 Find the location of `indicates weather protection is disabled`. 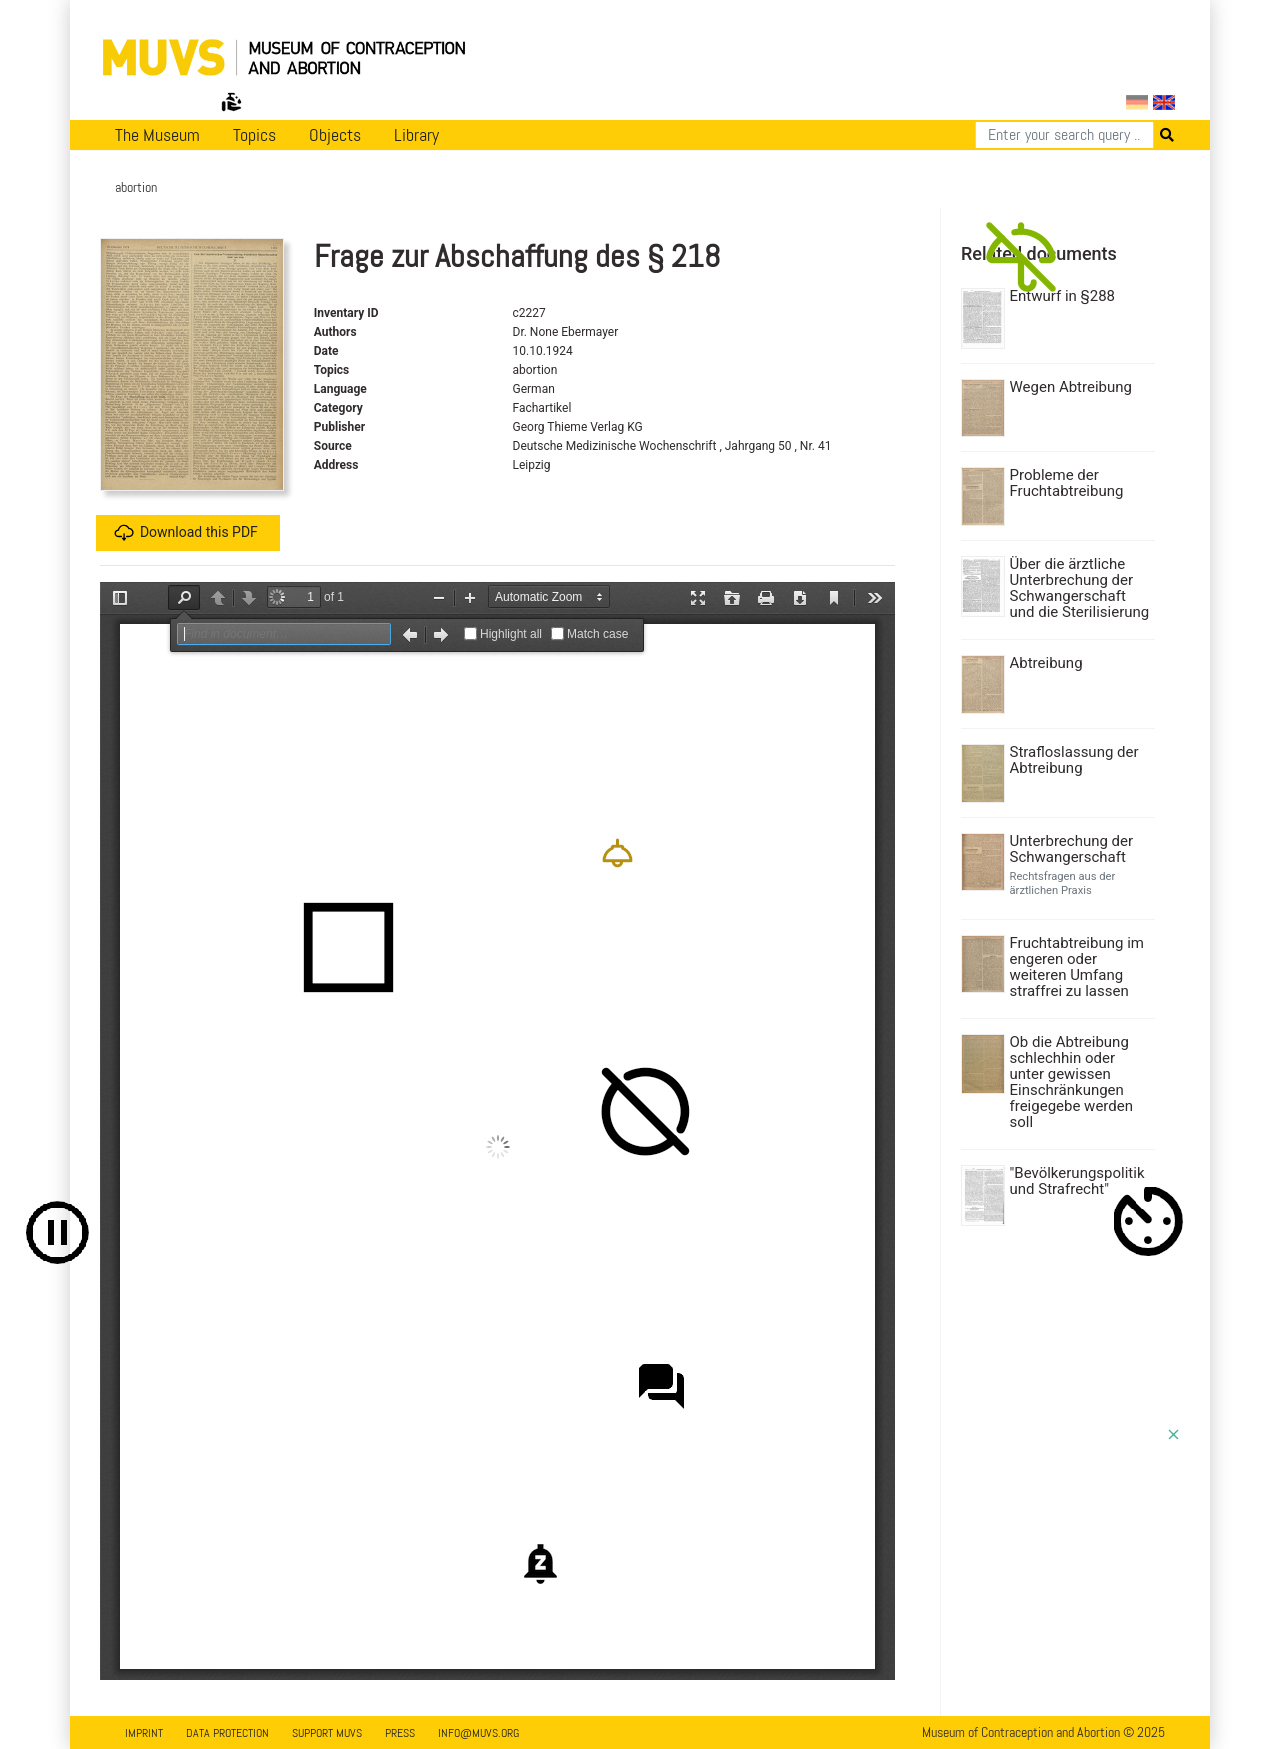

indicates weather protection is disabled is located at coordinates (1021, 257).